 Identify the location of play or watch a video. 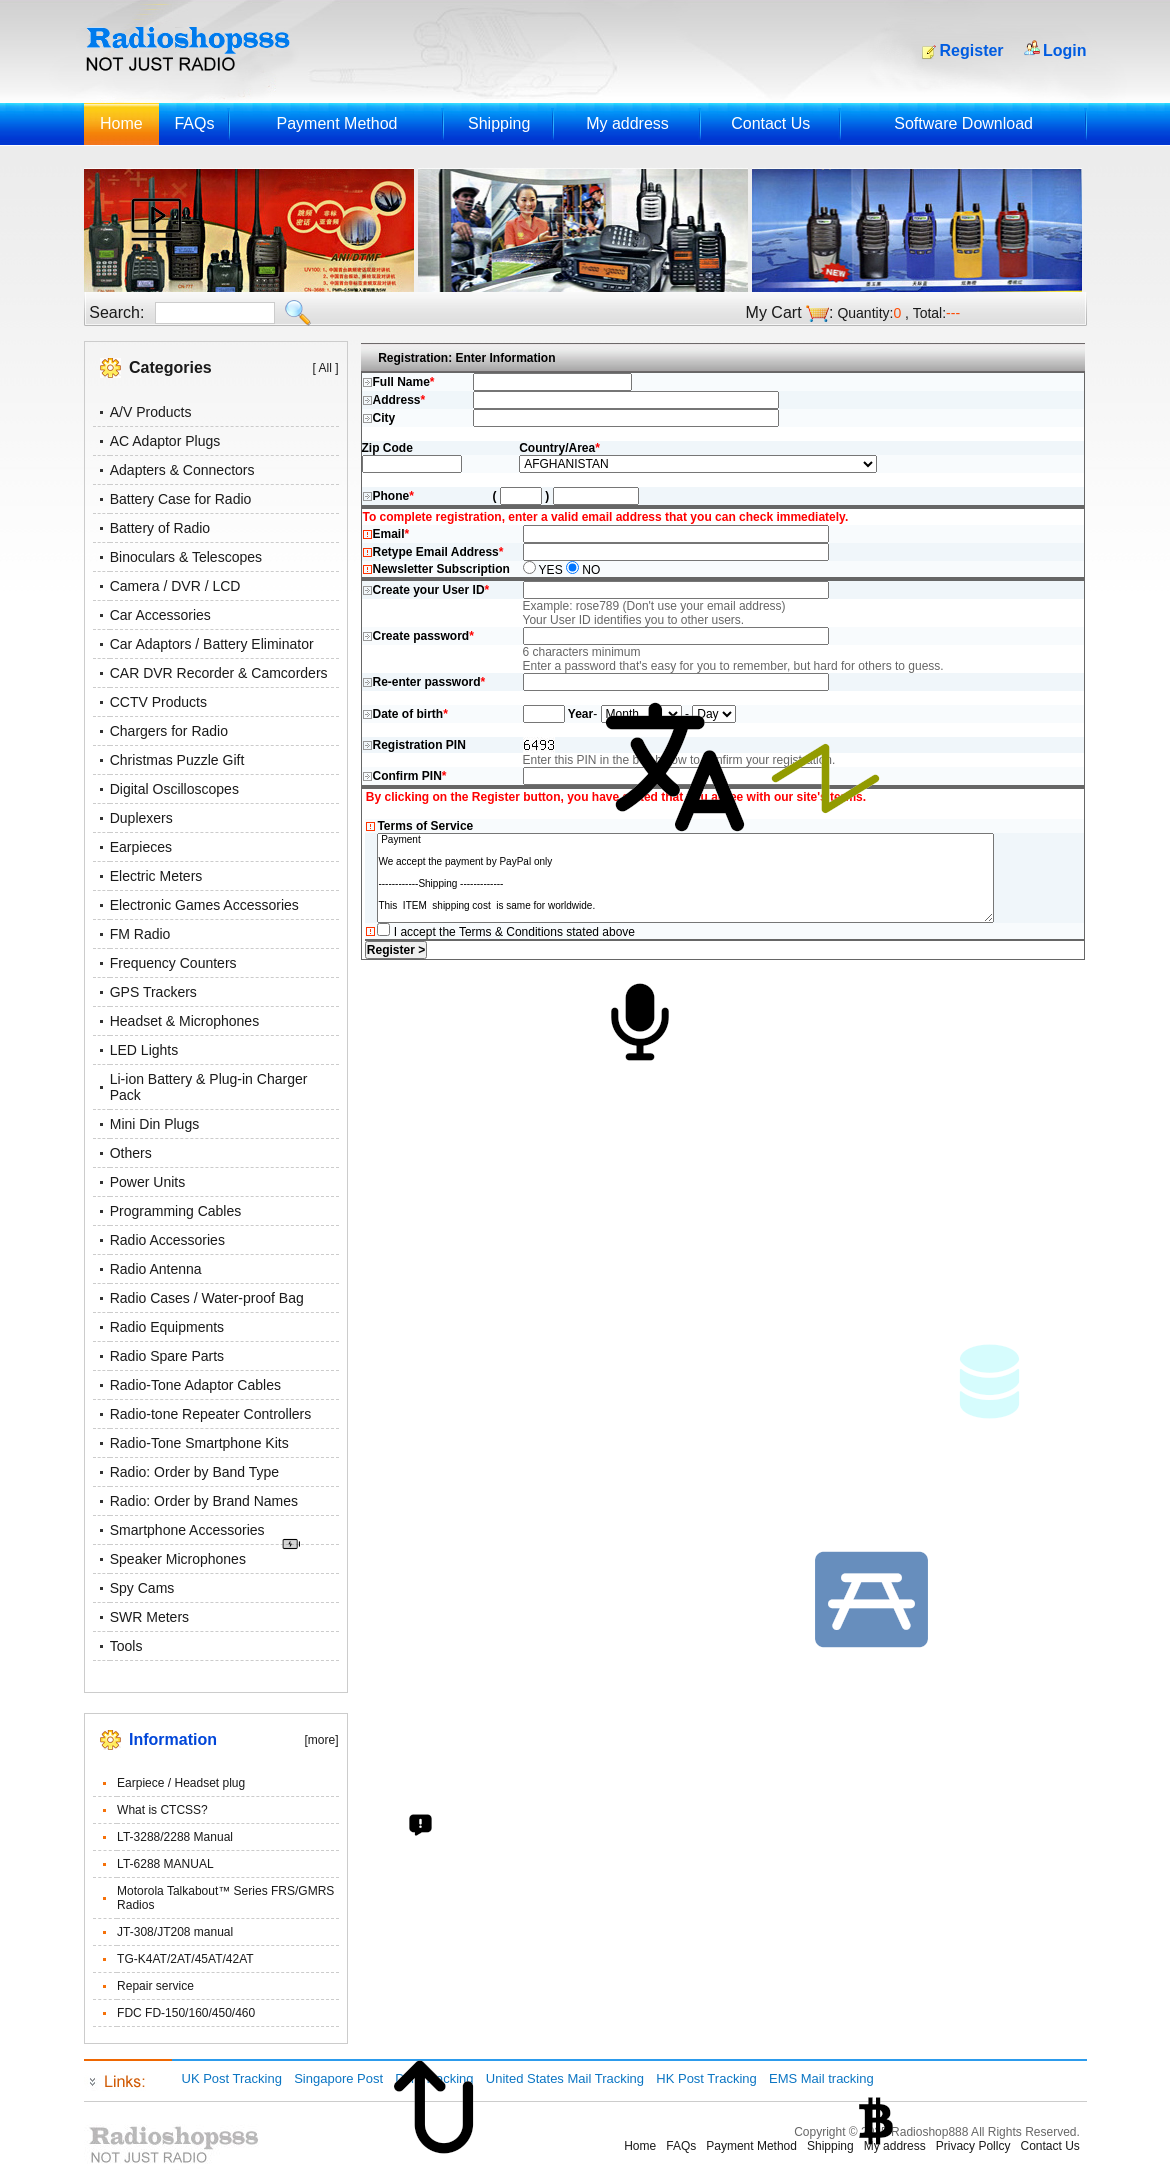
(156, 219).